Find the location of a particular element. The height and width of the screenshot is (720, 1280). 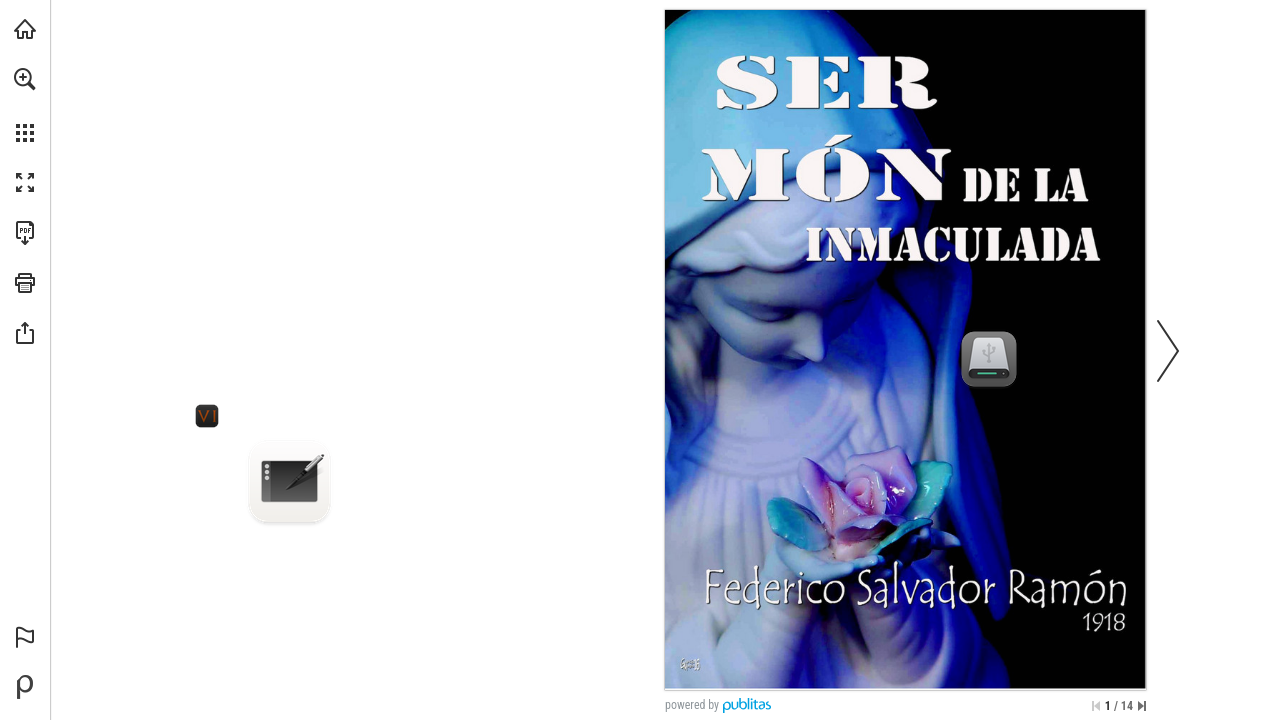

create a bootable USB drive is located at coordinates (989, 359).